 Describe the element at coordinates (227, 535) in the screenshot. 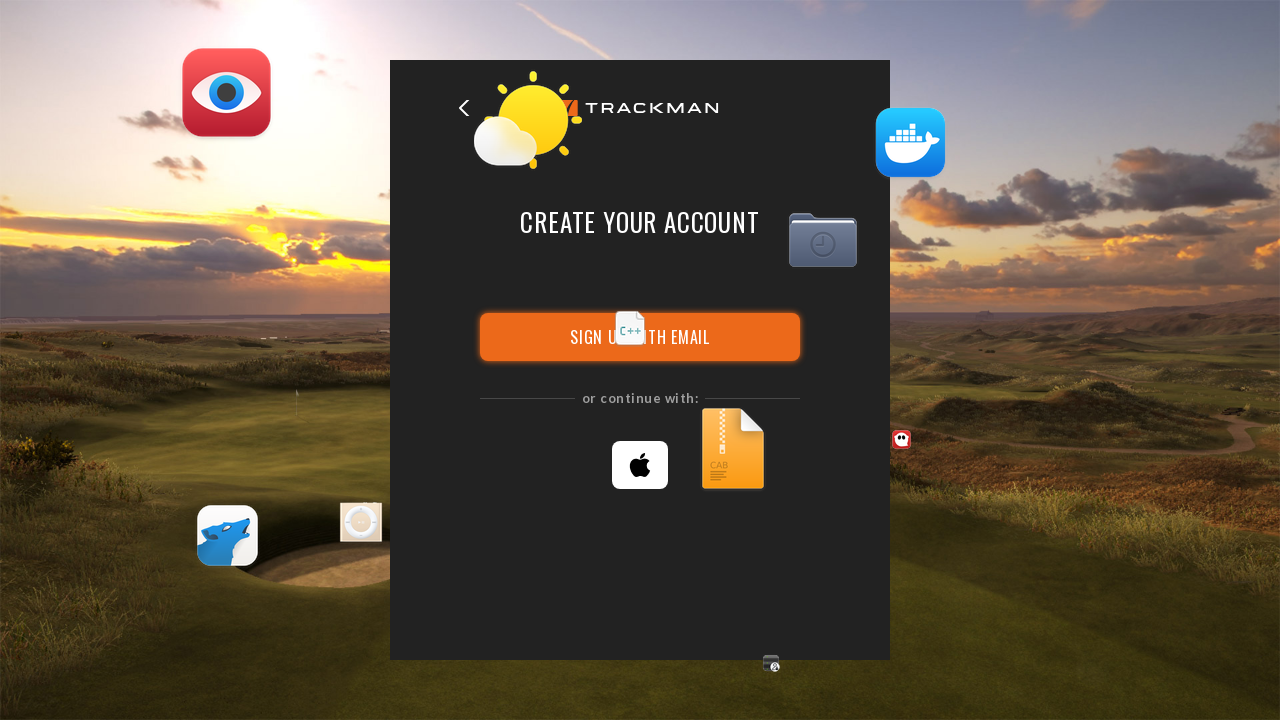

I see `open amarok music player` at that location.